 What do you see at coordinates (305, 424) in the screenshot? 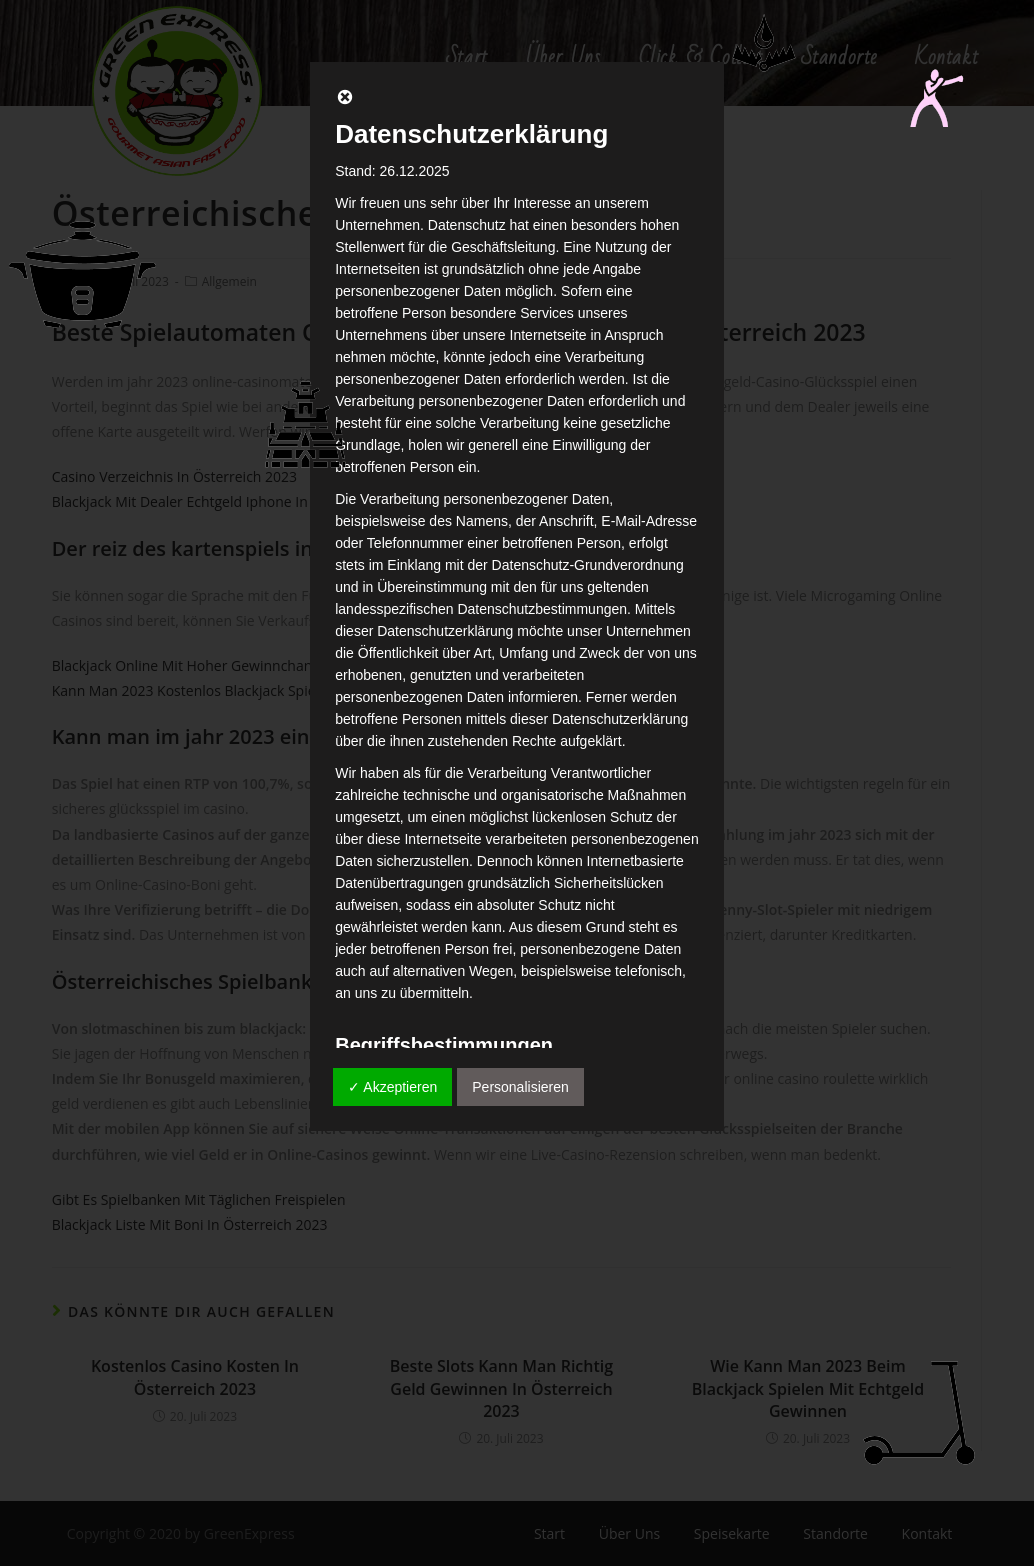
I see `access viking or norse-themed content` at bounding box center [305, 424].